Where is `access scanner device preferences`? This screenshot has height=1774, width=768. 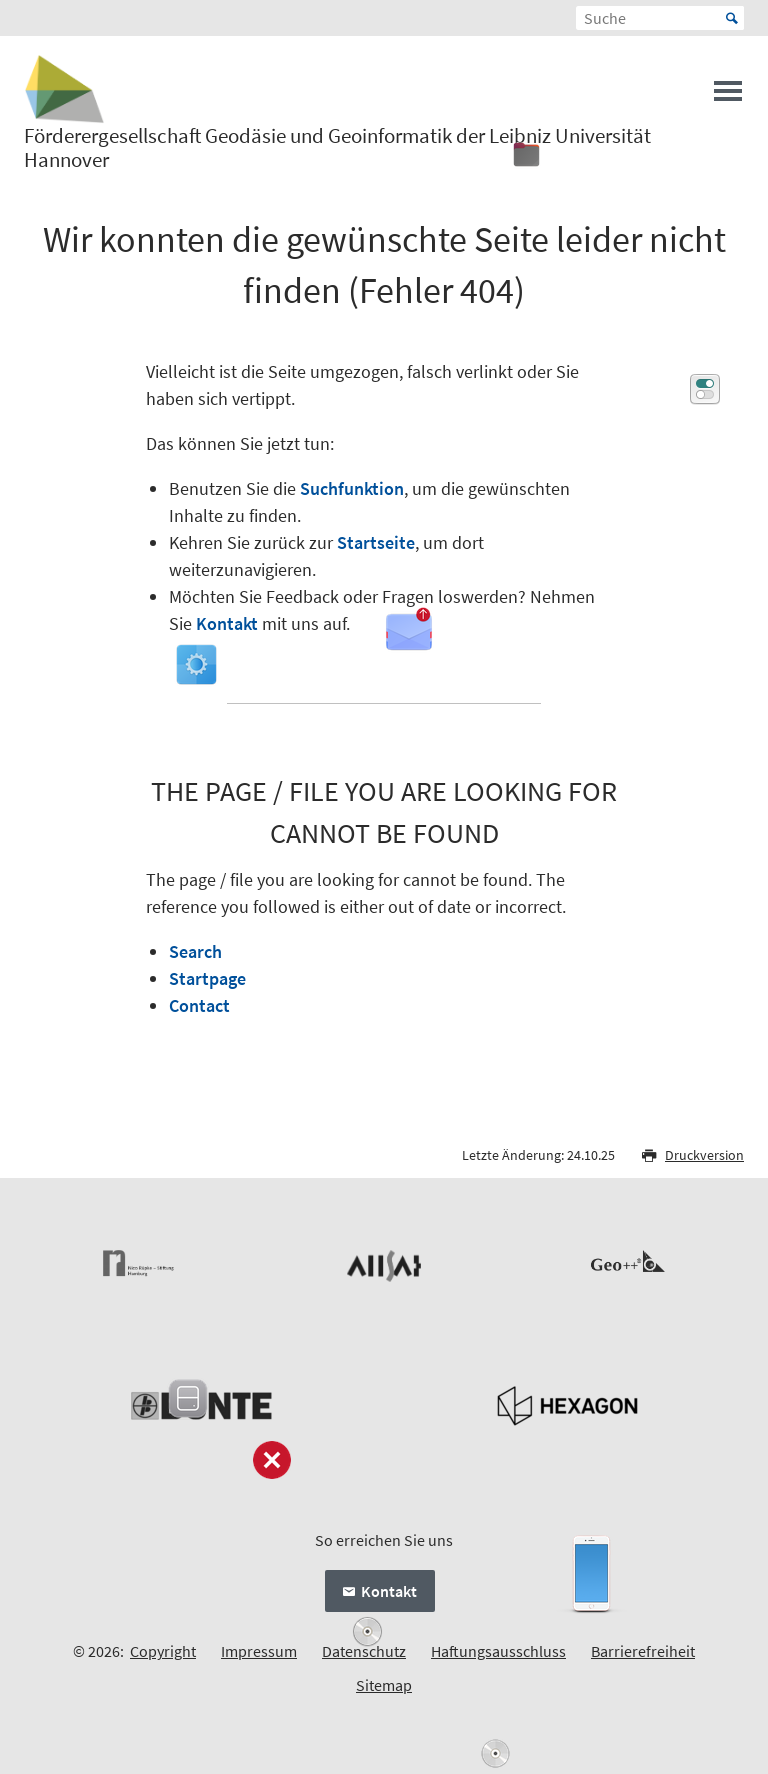 access scanner device preferences is located at coordinates (188, 1399).